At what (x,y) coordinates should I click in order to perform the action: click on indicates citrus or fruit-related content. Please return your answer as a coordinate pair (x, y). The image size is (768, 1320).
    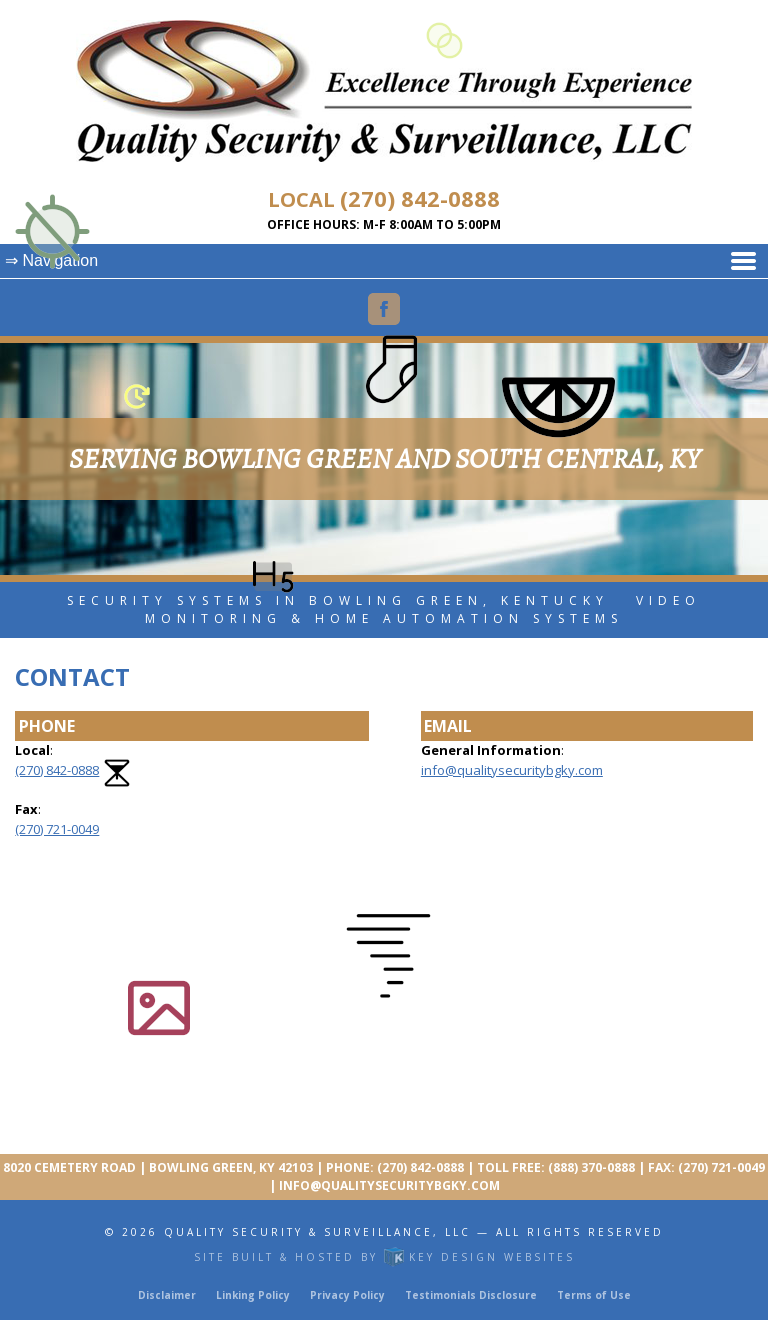
    Looking at the image, I should click on (558, 398).